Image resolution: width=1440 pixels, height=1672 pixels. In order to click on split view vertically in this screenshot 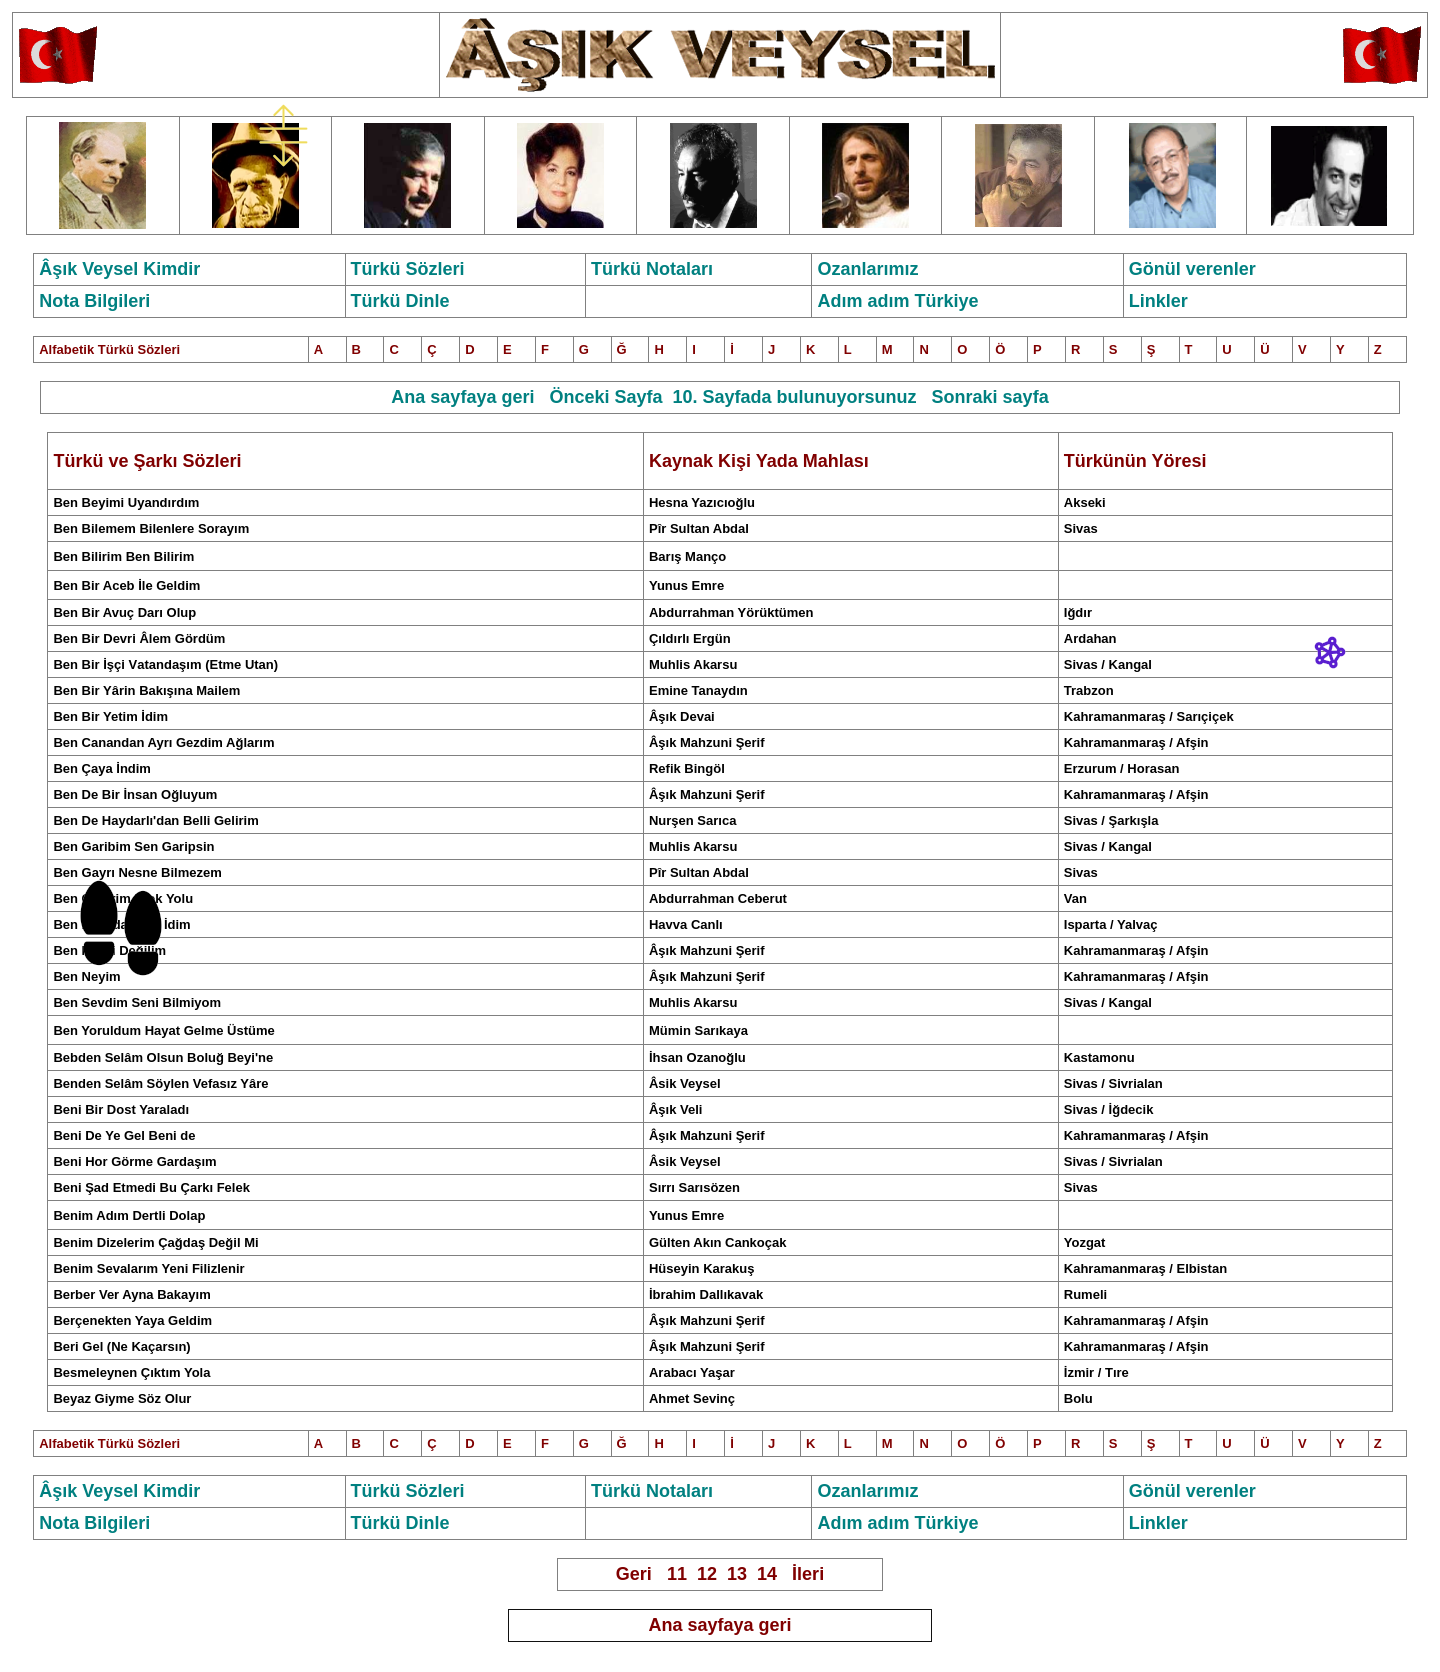, I will do `click(283, 135)`.